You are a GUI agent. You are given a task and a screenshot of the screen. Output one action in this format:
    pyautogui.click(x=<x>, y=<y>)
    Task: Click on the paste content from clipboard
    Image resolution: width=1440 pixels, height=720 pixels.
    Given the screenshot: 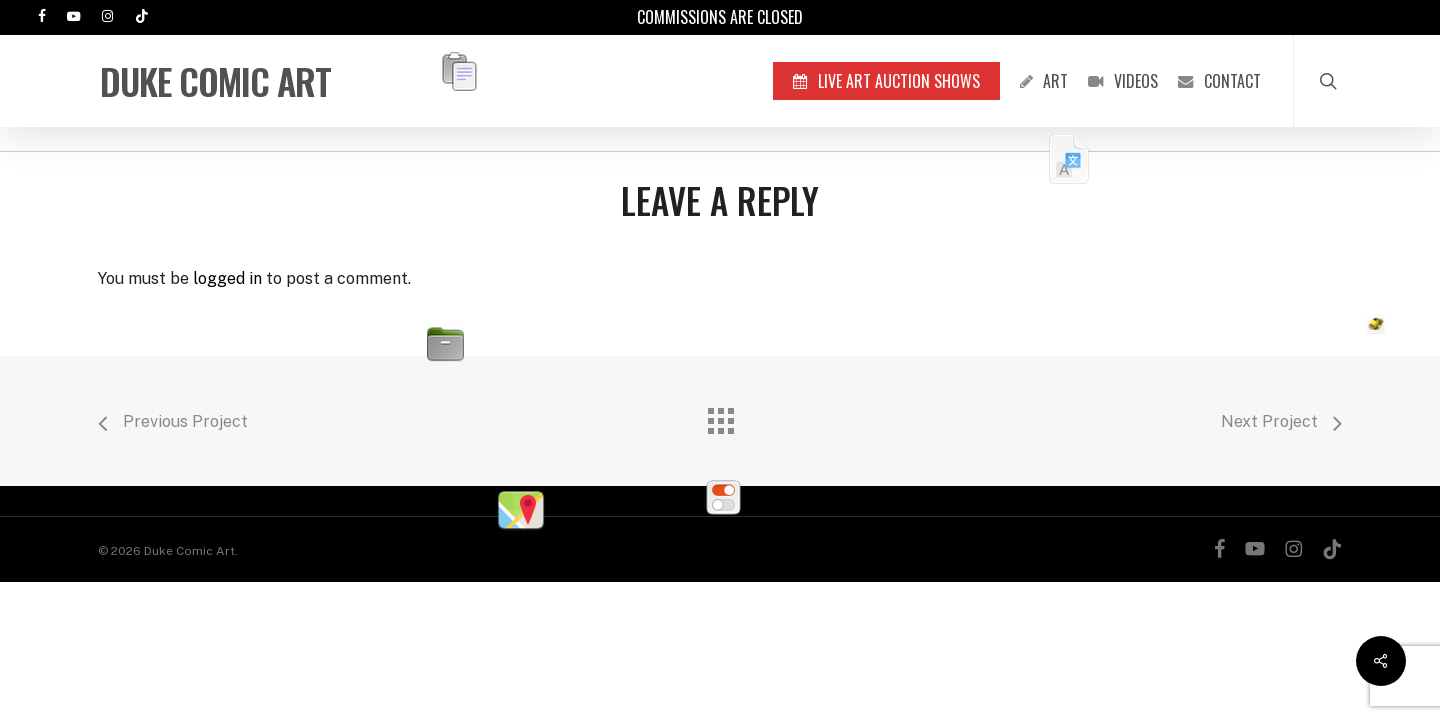 What is the action you would take?
    pyautogui.click(x=459, y=71)
    